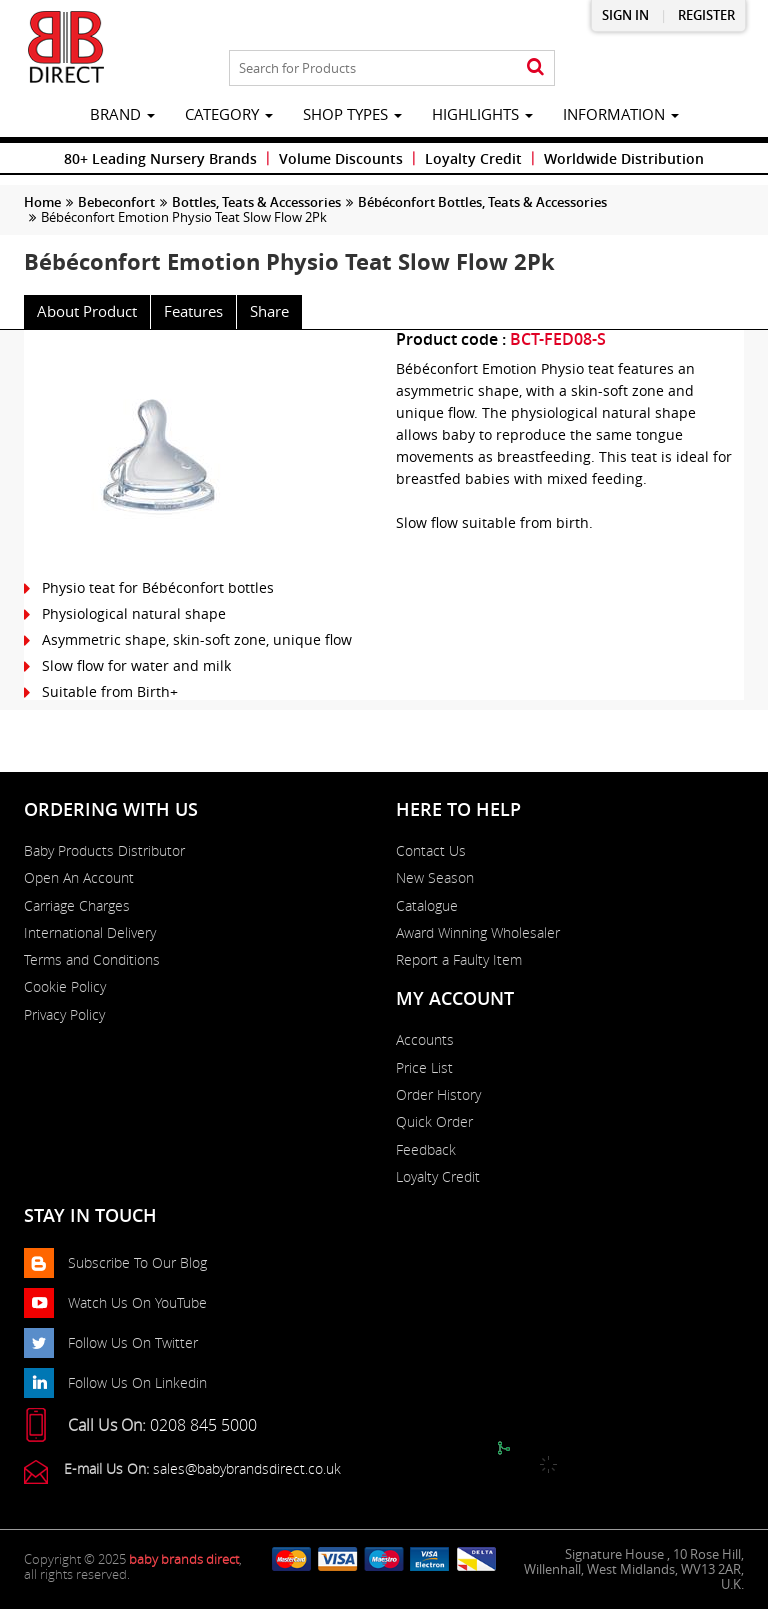 The width and height of the screenshot is (768, 1609). Describe the element at coordinates (503, 1448) in the screenshot. I see `merge branches in version control` at that location.